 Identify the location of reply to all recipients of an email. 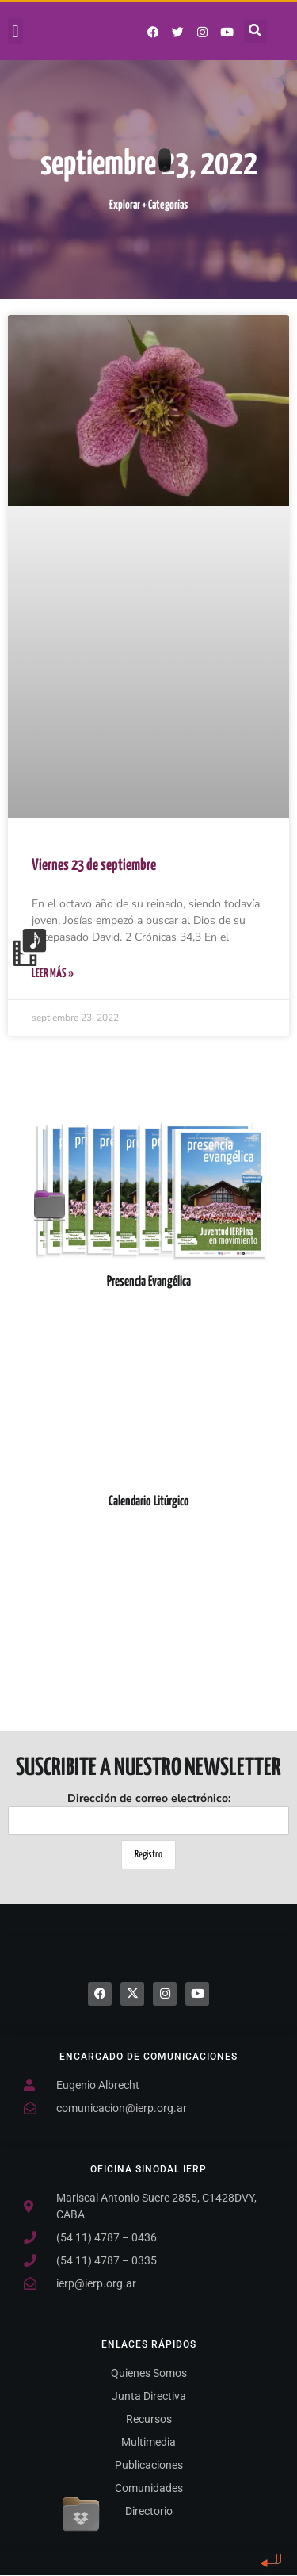
(270, 2559).